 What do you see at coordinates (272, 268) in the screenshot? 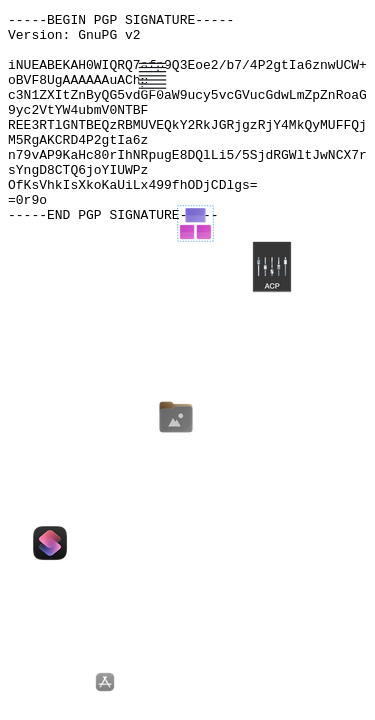
I see `open audio control panel settings` at bounding box center [272, 268].